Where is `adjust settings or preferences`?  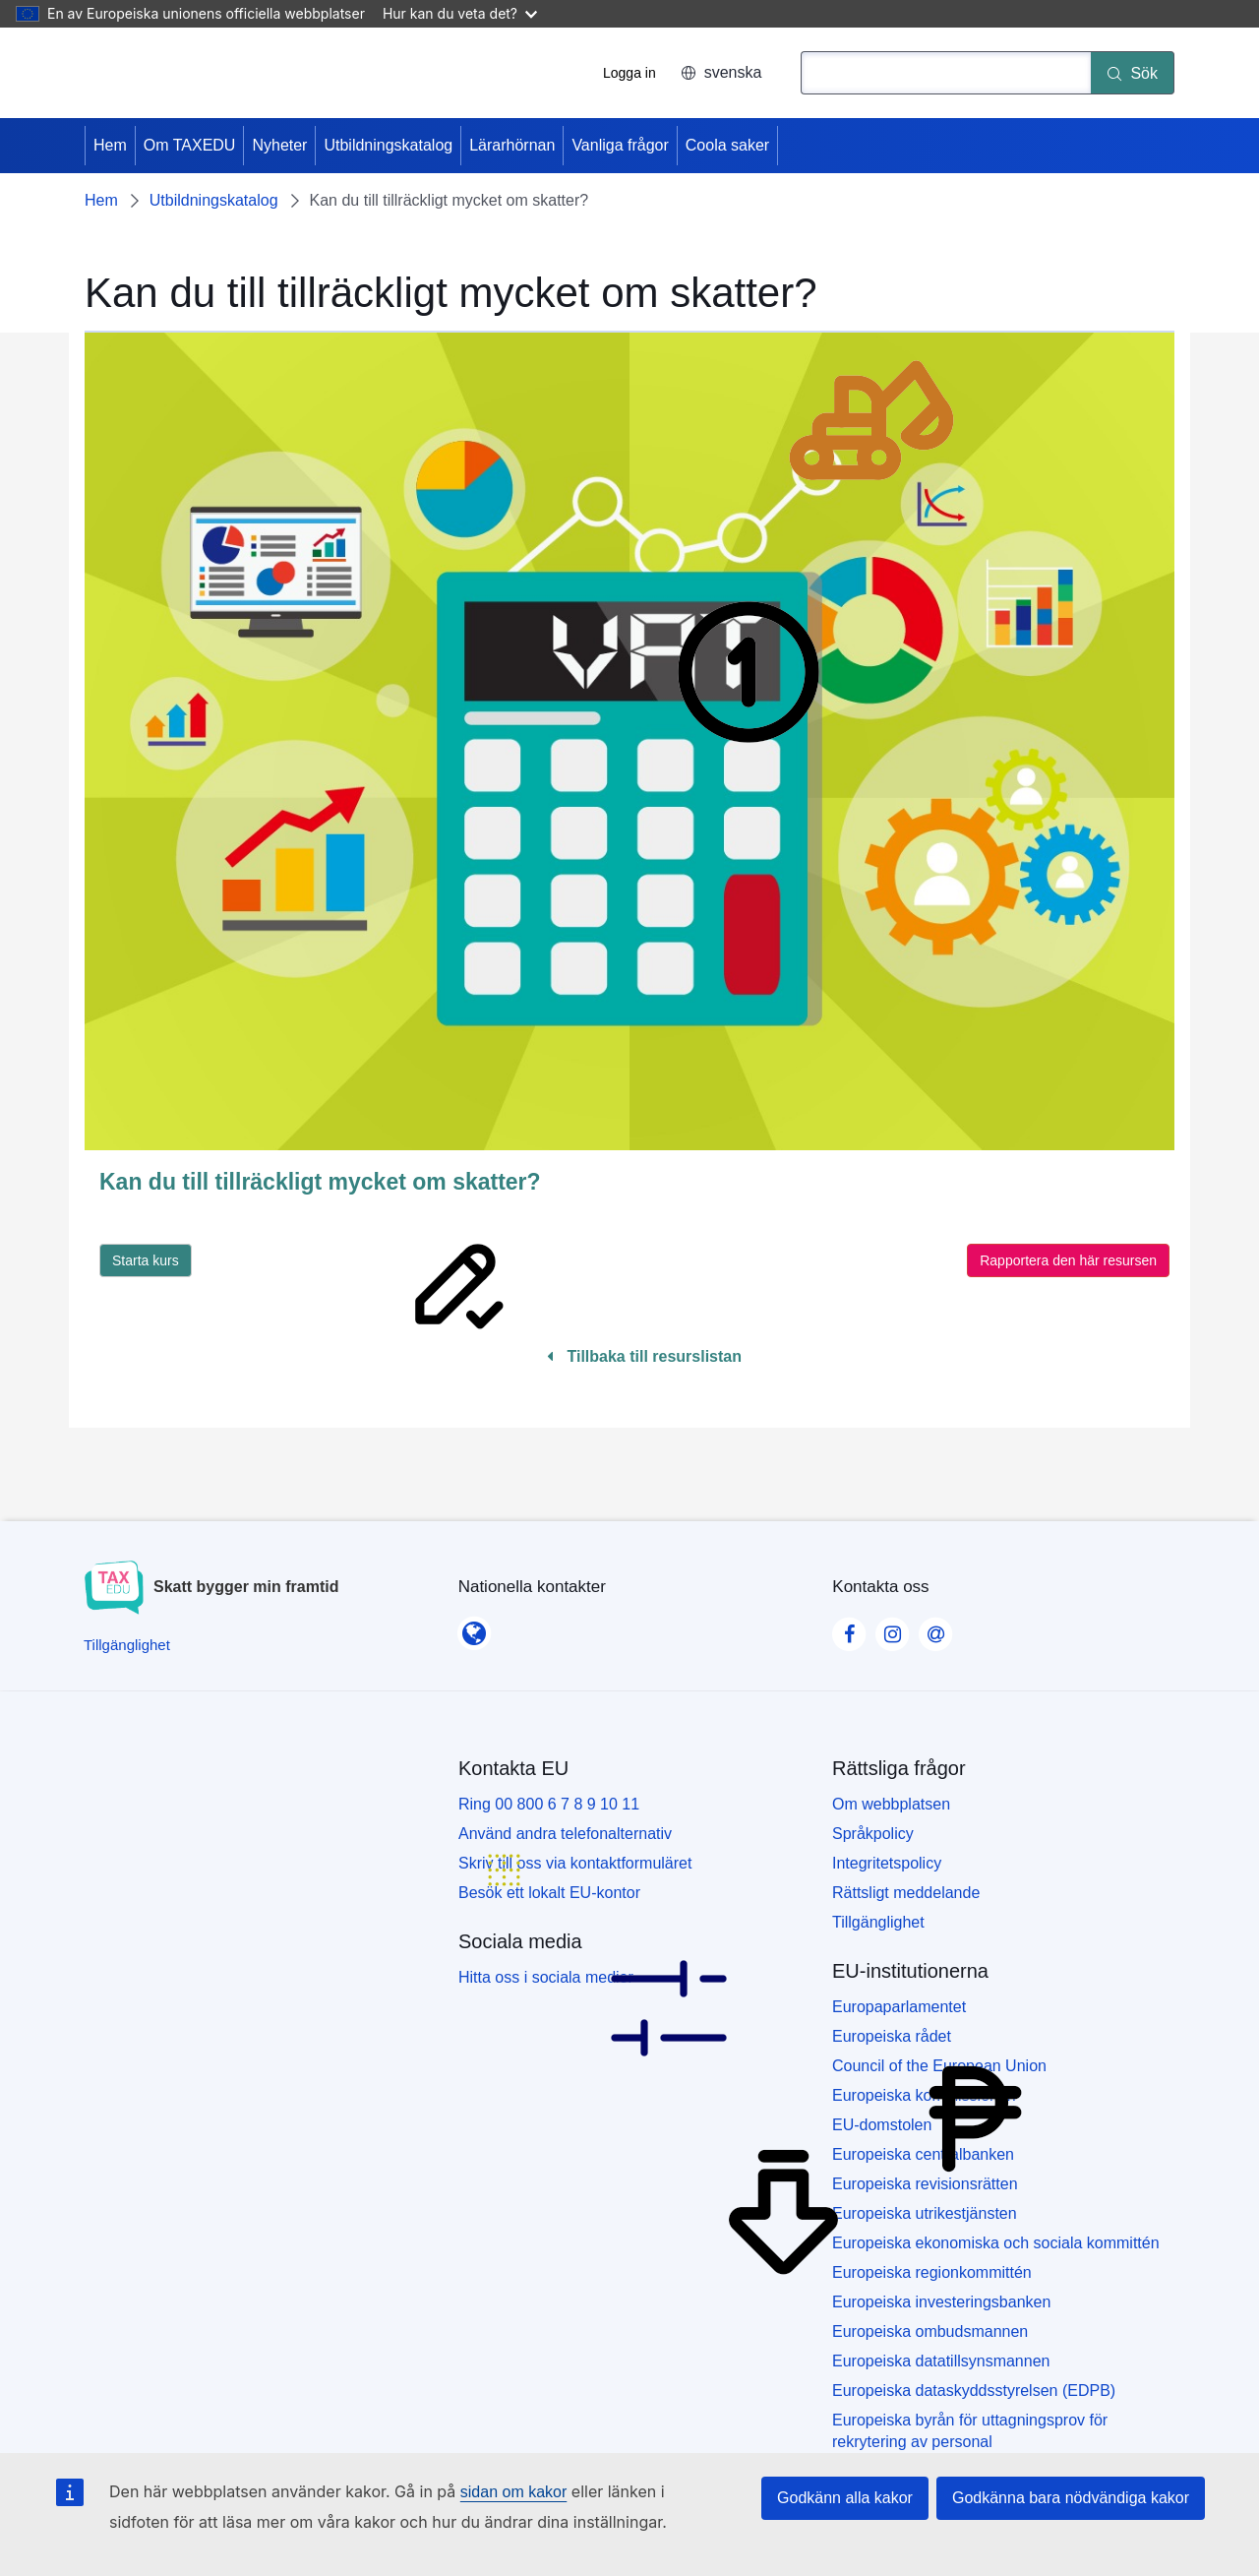 adjust settings or preferences is located at coordinates (669, 2008).